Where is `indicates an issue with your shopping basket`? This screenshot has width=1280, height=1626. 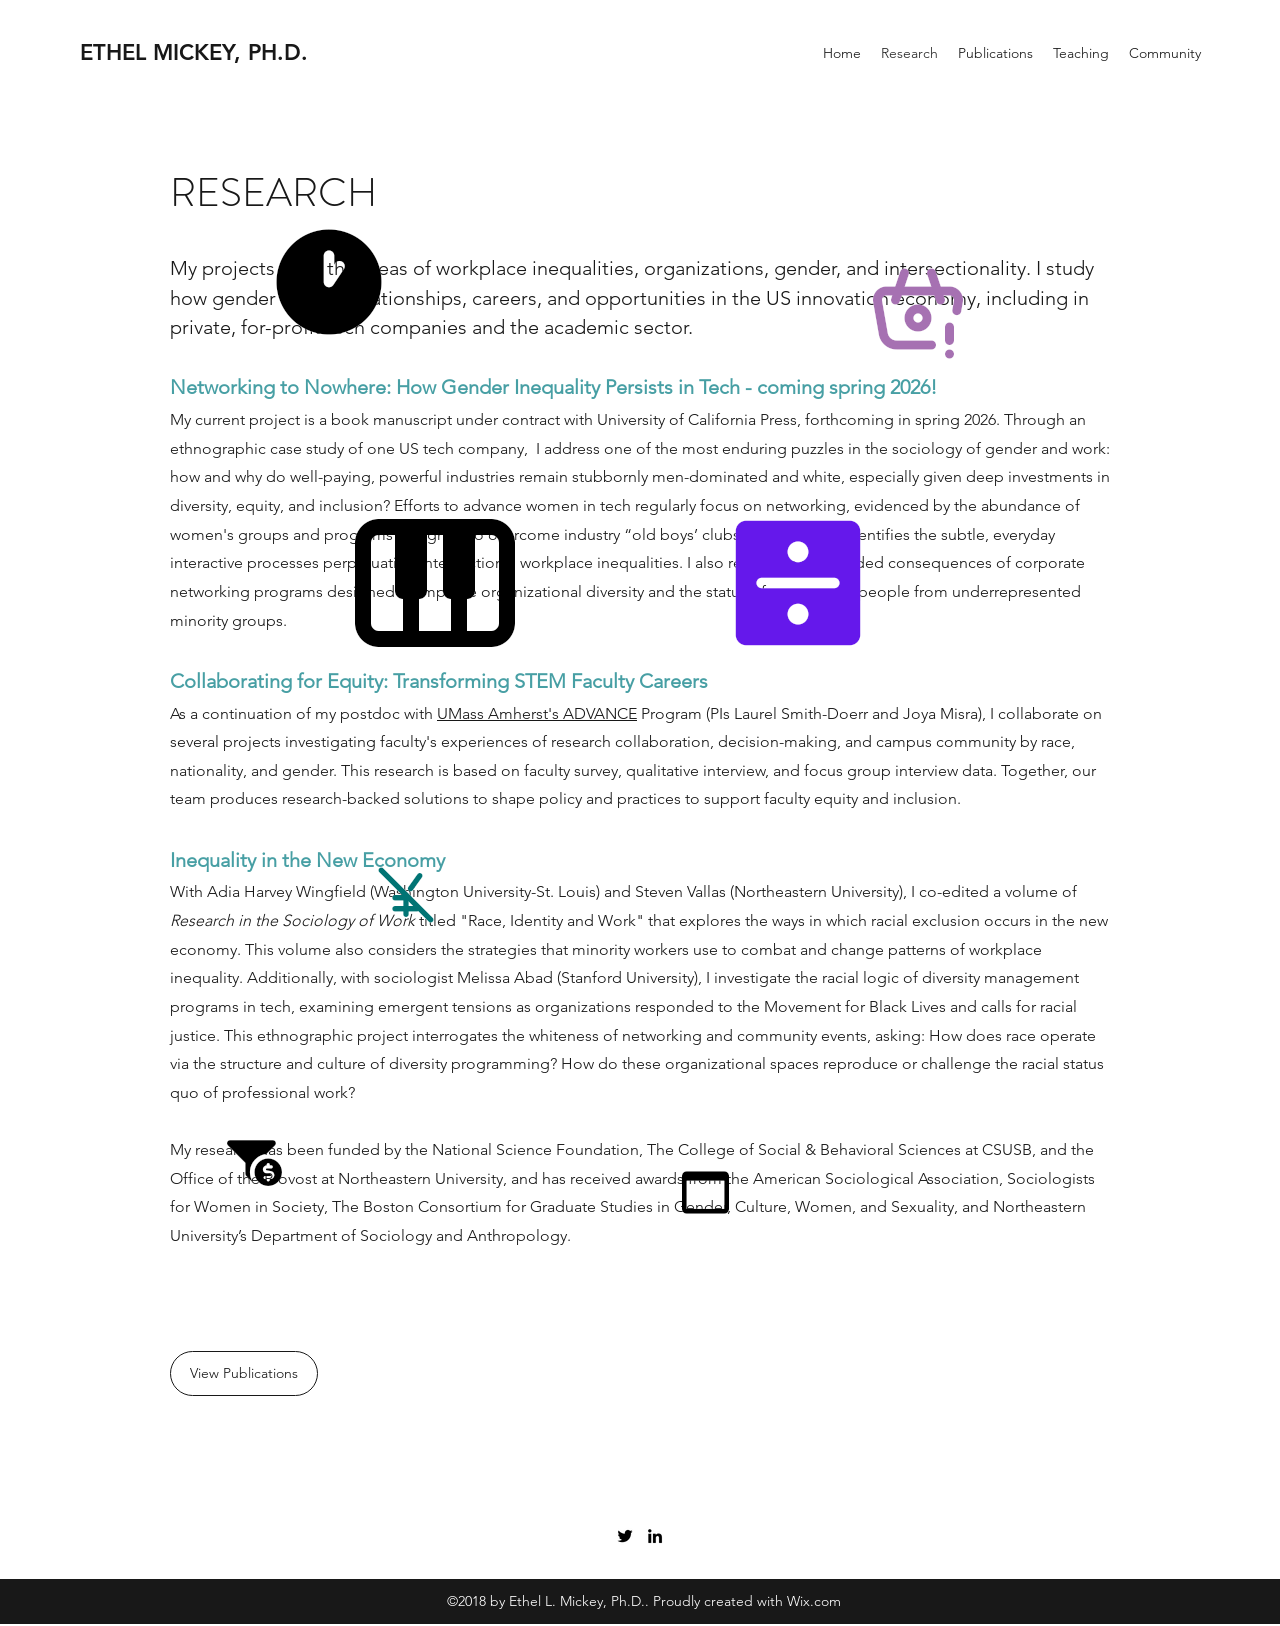 indicates an issue with your shopping basket is located at coordinates (918, 309).